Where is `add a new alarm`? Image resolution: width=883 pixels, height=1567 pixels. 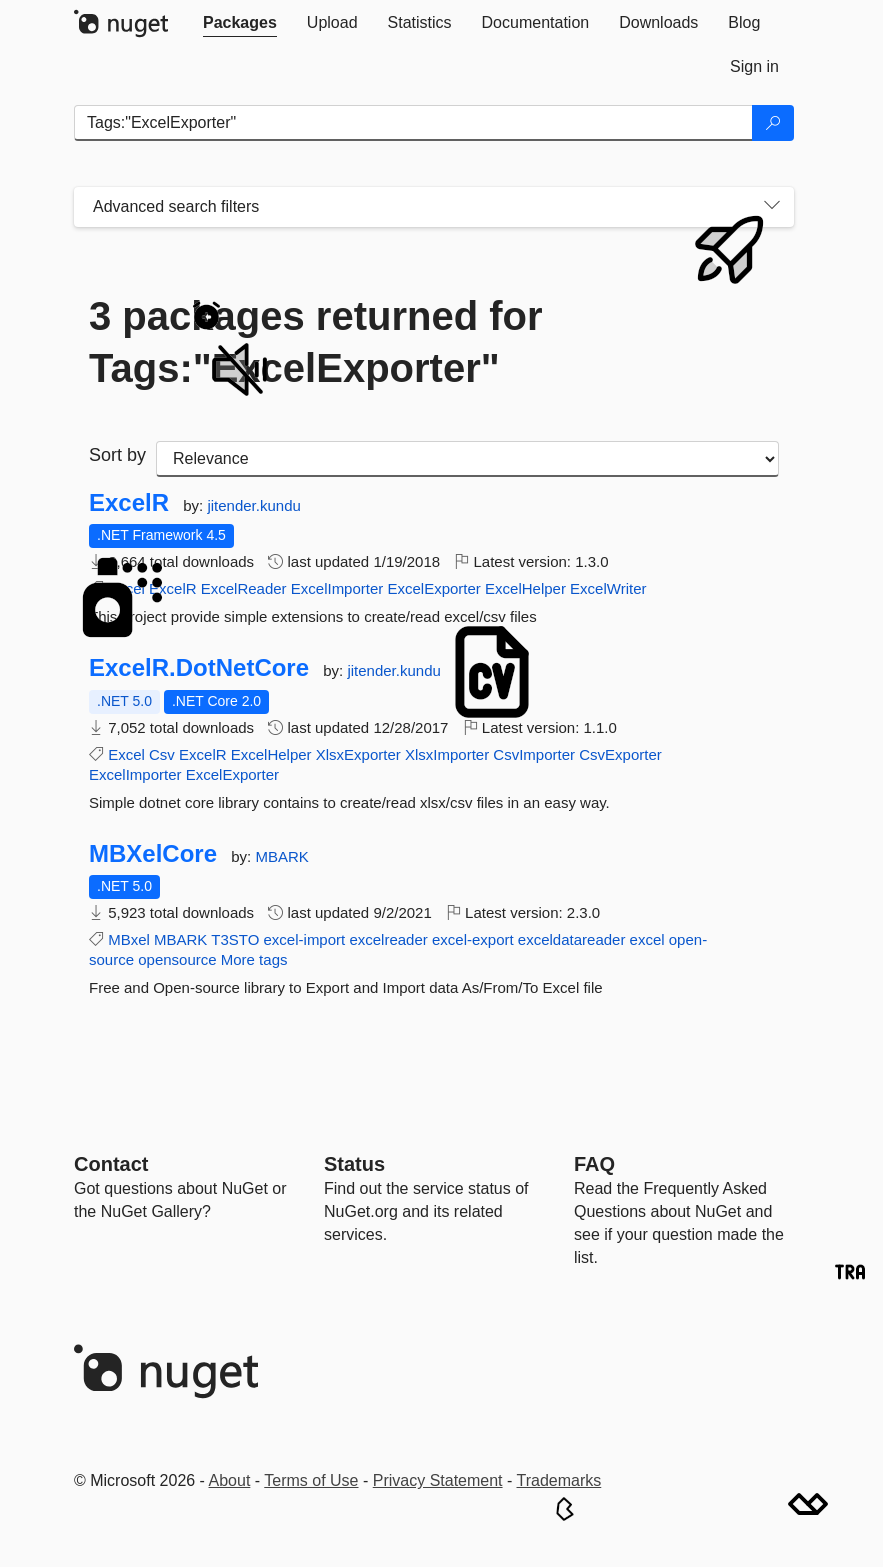
add a new alarm is located at coordinates (206, 315).